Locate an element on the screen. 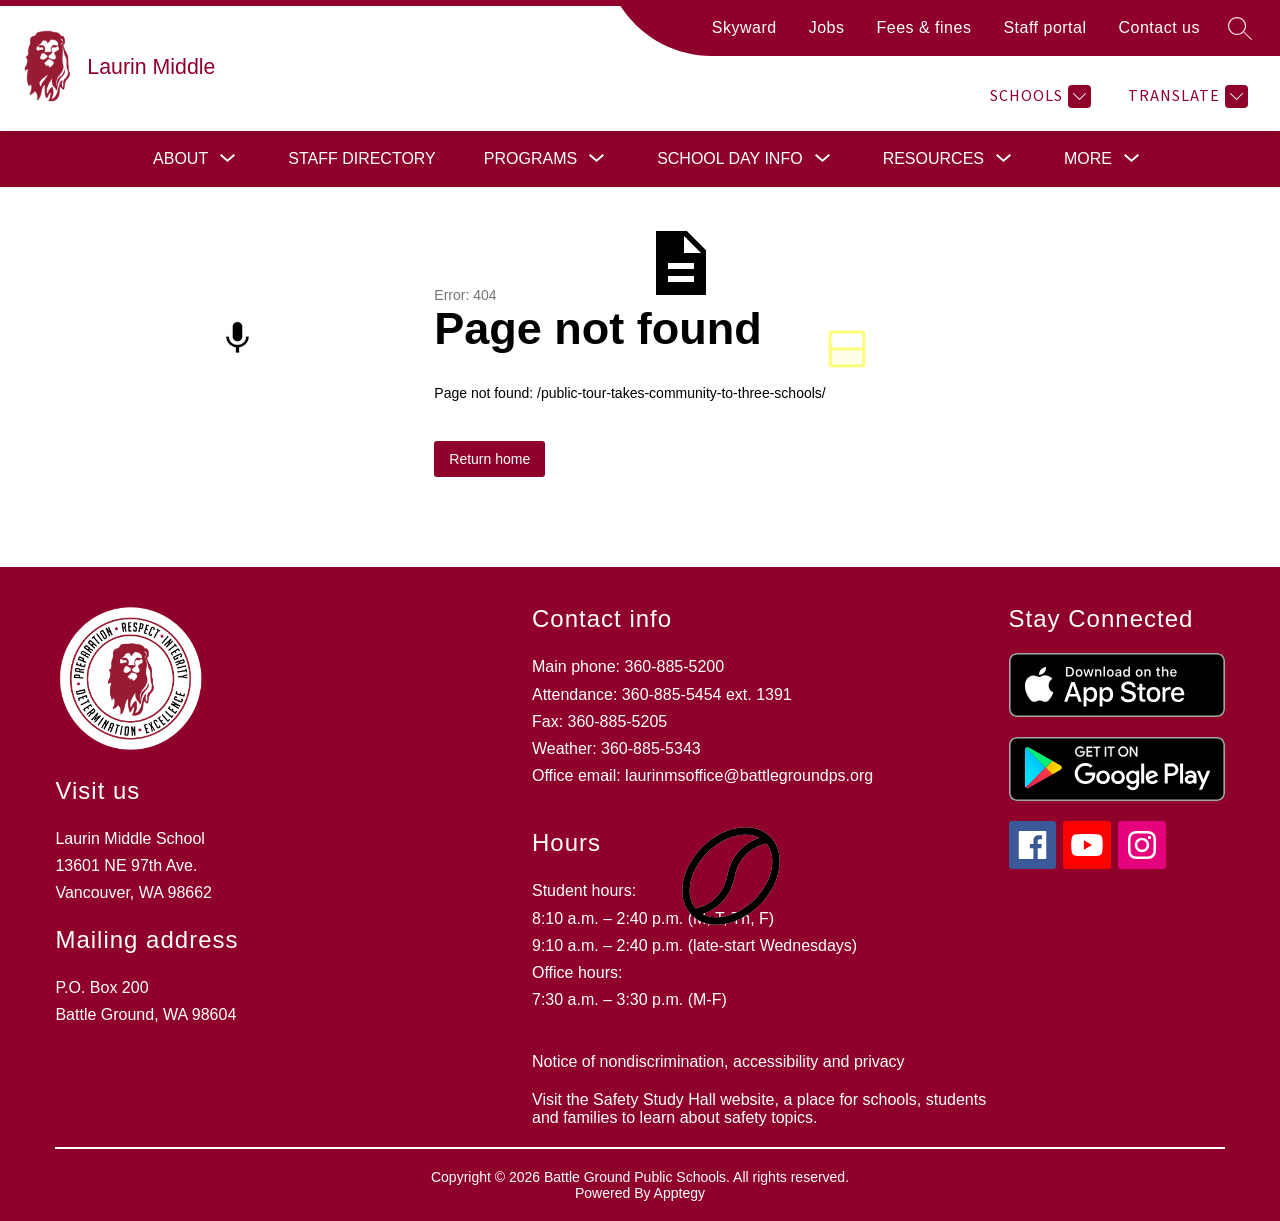  toggle bottom panel visibility is located at coordinates (847, 349).